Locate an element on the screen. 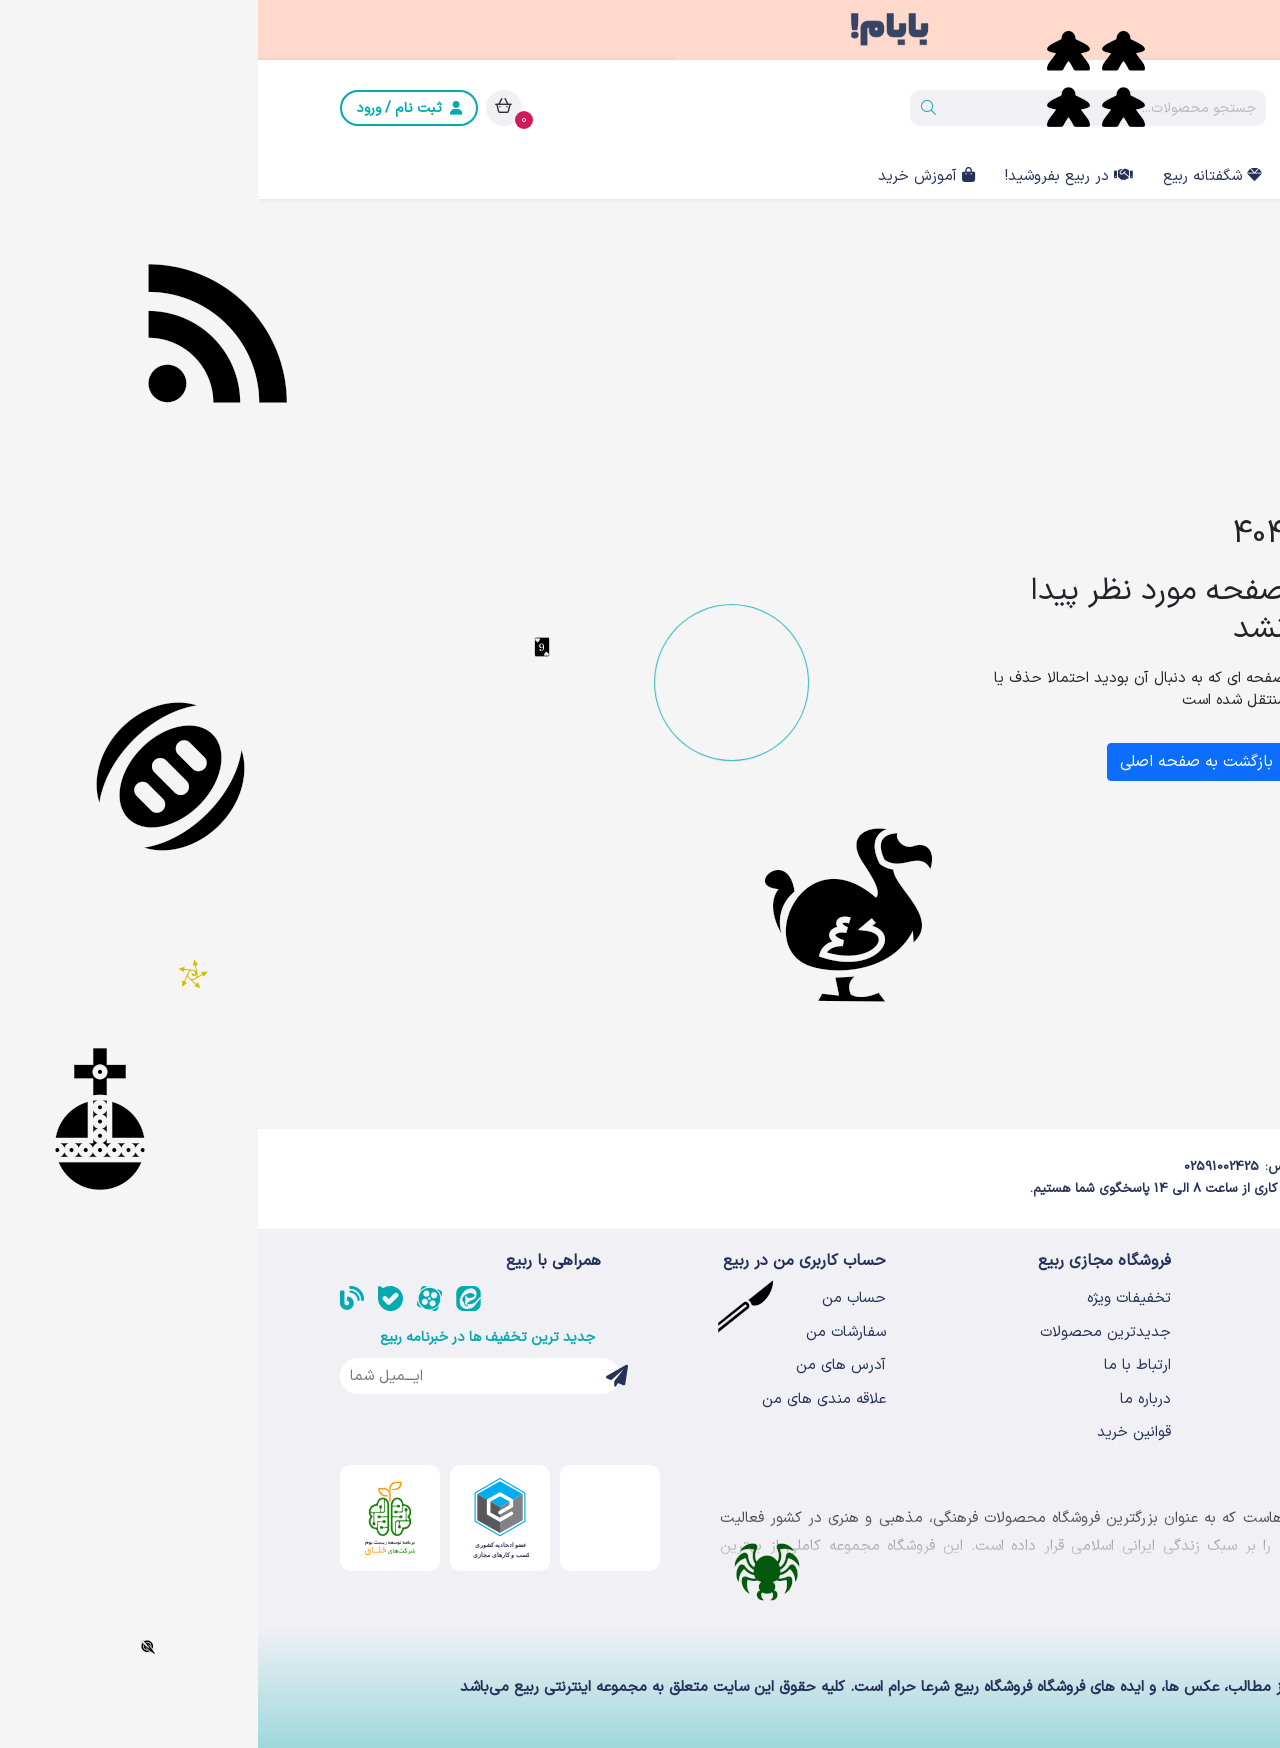 This screenshot has height=1748, width=1280. abstract logo or brand identity element is located at coordinates (170, 776).